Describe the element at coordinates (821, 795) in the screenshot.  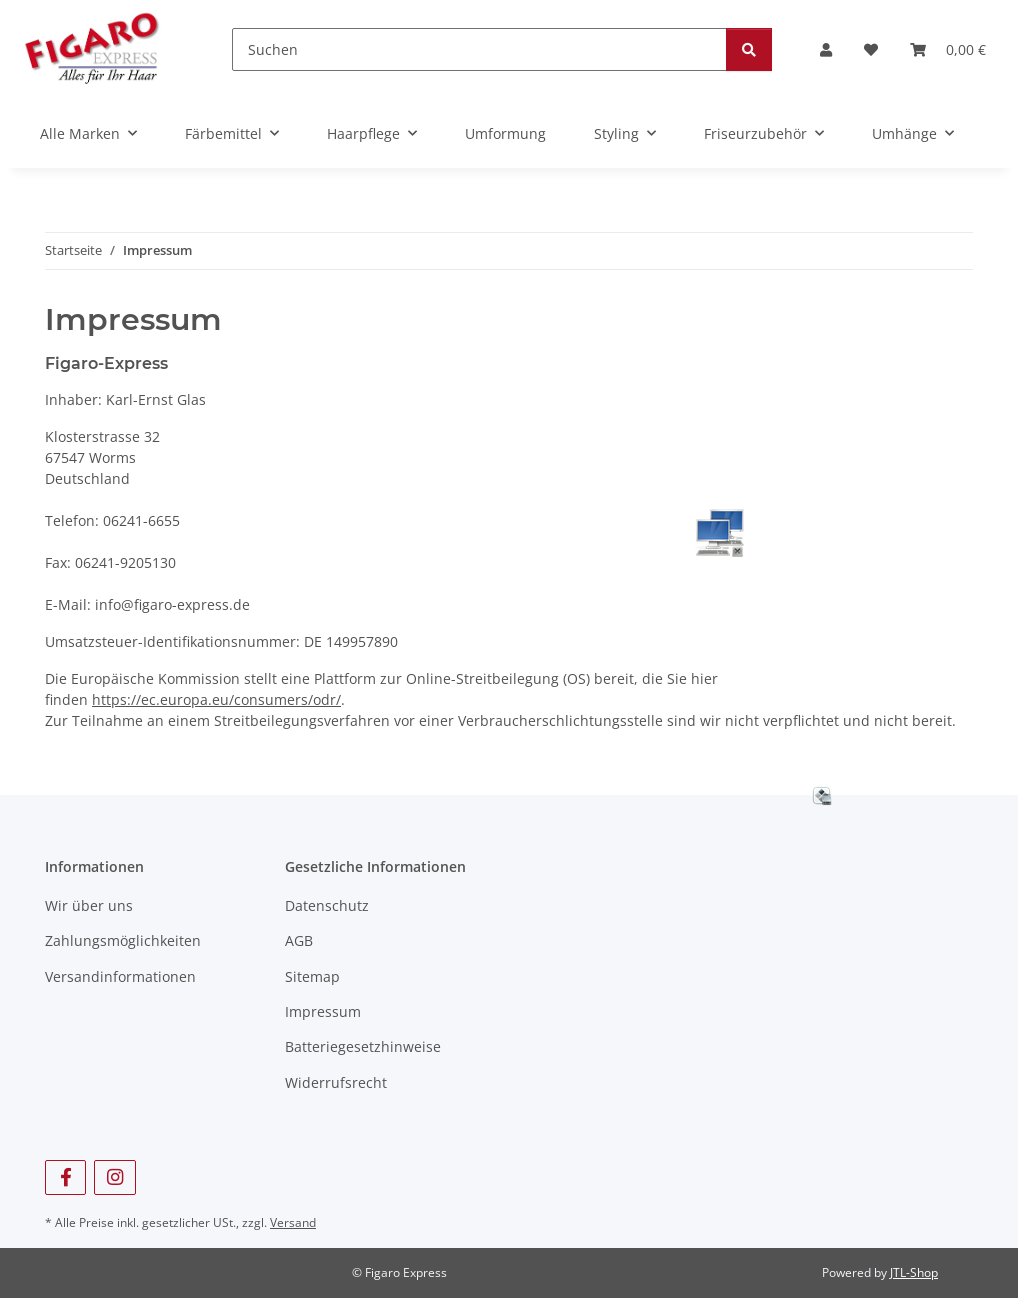
I see `launch boot camp assistant to install windows on your mac` at that location.